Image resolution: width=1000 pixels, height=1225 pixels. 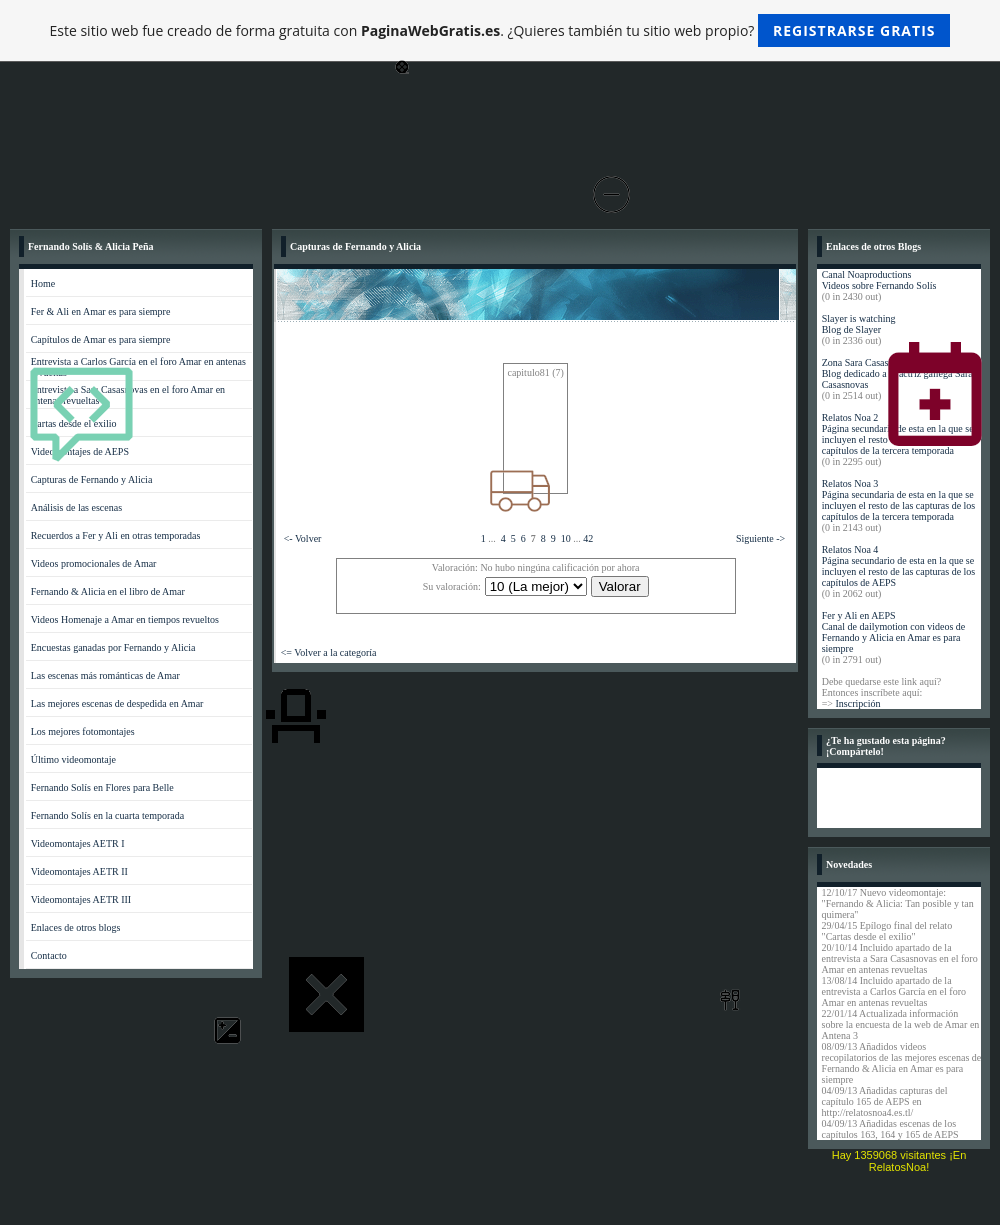 I want to click on track your delivery or shipment, so click(x=518, y=488).